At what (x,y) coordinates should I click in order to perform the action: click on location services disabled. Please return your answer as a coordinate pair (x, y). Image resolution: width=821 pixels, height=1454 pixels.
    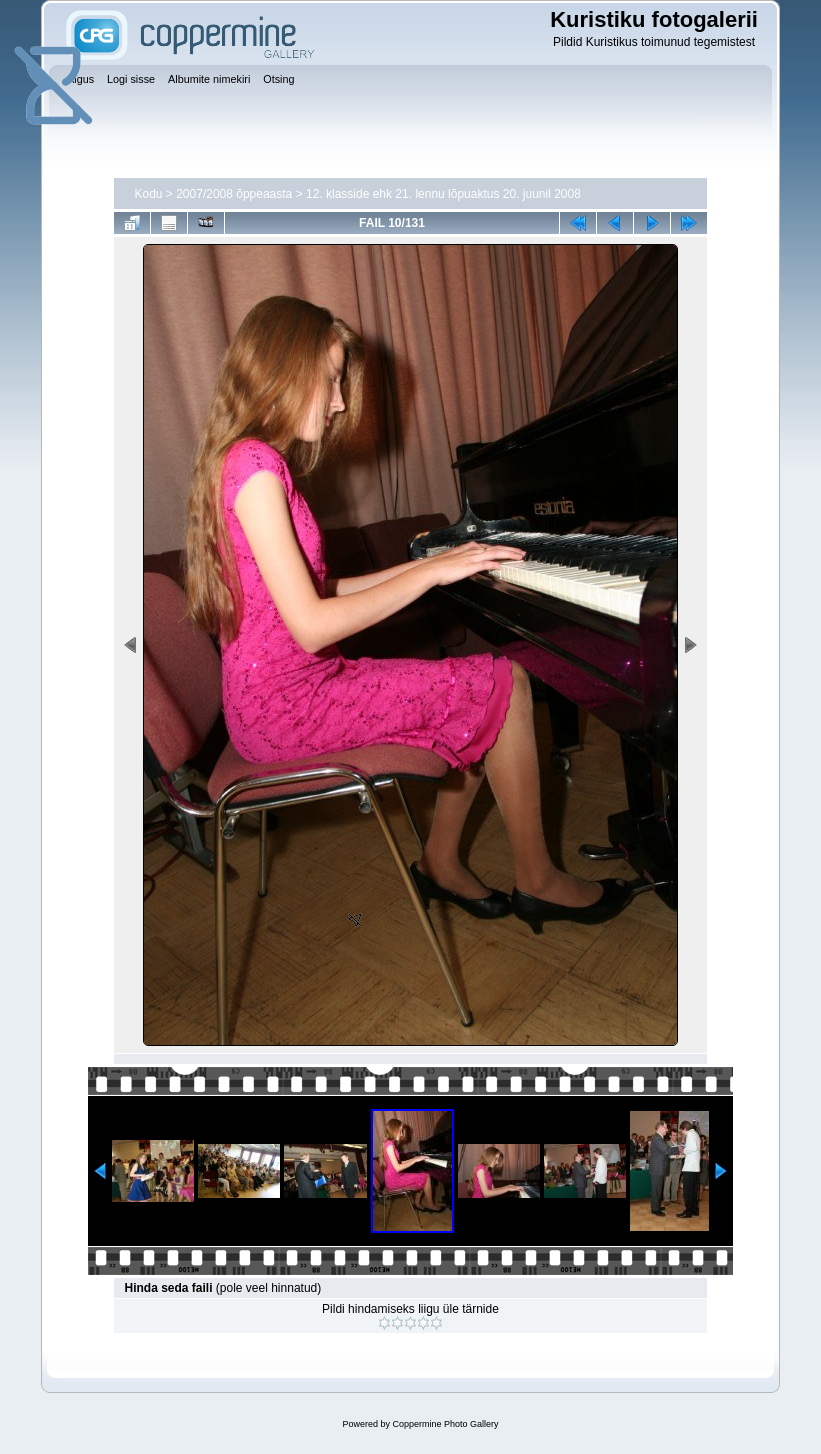
    Looking at the image, I should click on (355, 920).